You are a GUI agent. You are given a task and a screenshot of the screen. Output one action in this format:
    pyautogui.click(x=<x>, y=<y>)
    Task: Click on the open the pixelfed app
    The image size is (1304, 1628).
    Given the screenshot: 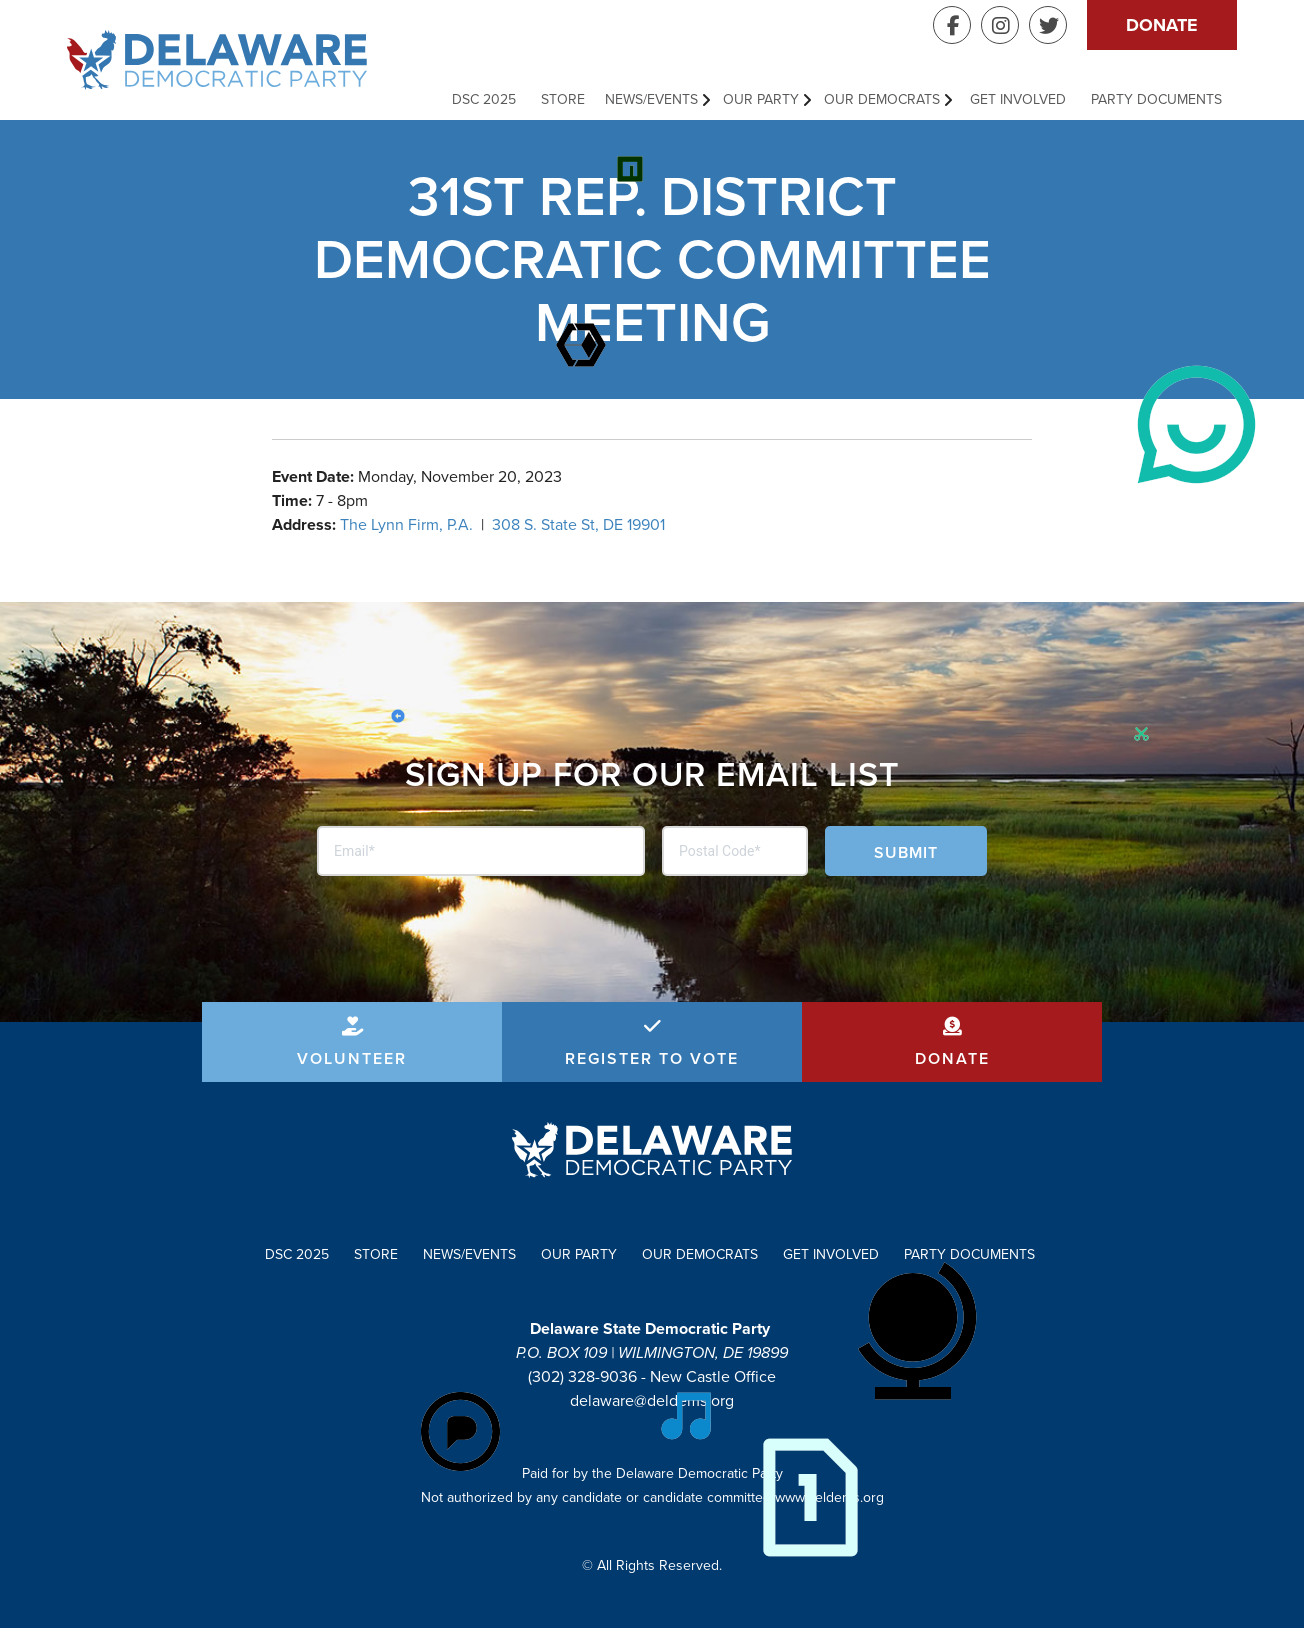 What is the action you would take?
    pyautogui.click(x=460, y=1431)
    